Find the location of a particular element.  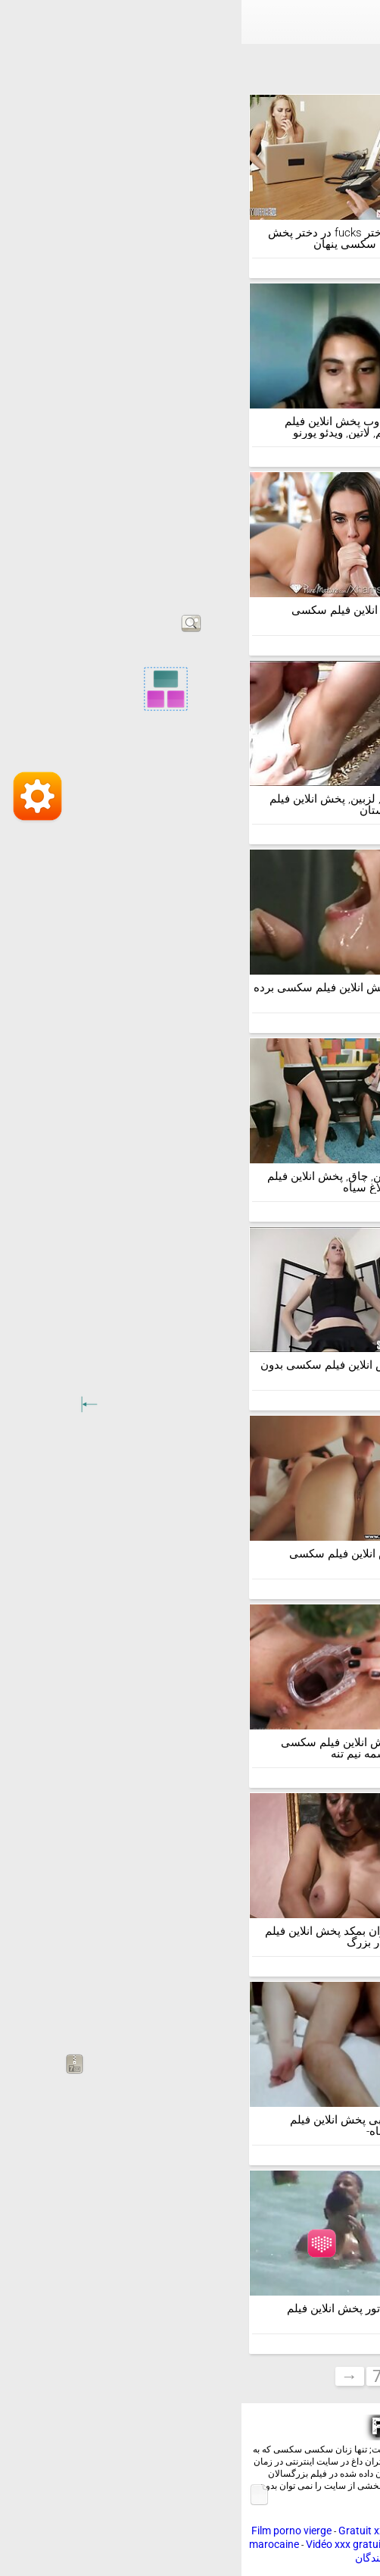

open eye of gnome image viewer is located at coordinates (191, 623).